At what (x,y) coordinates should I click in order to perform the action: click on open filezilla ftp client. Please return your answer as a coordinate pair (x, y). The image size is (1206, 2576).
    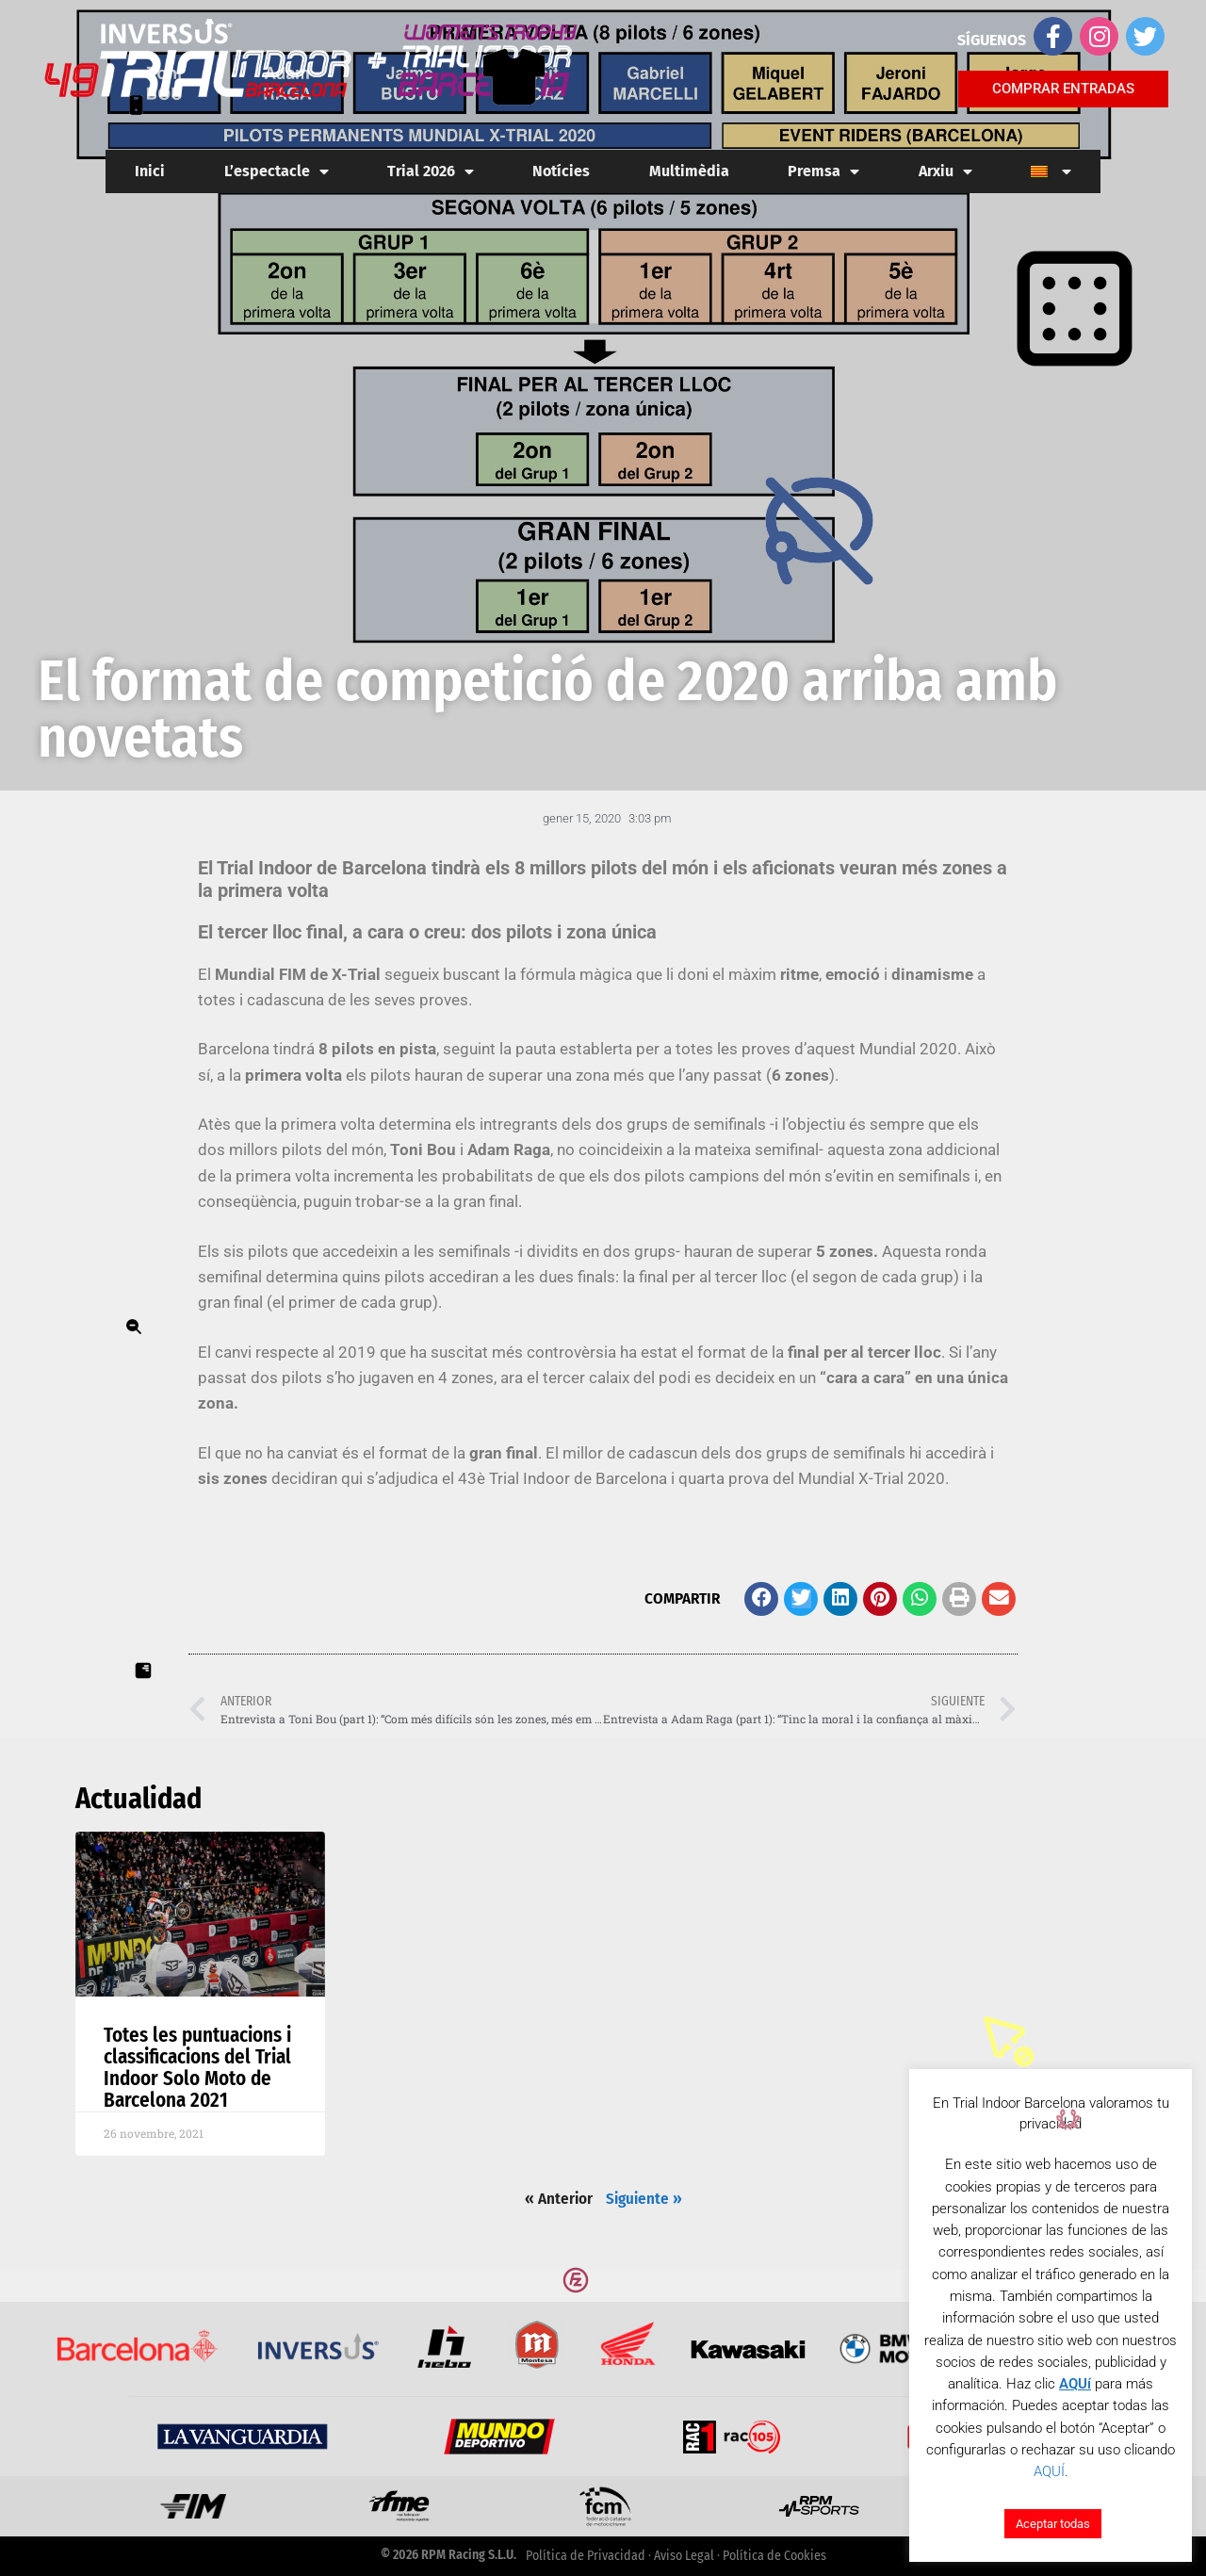
    Looking at the image, I should click on (576, 2280).